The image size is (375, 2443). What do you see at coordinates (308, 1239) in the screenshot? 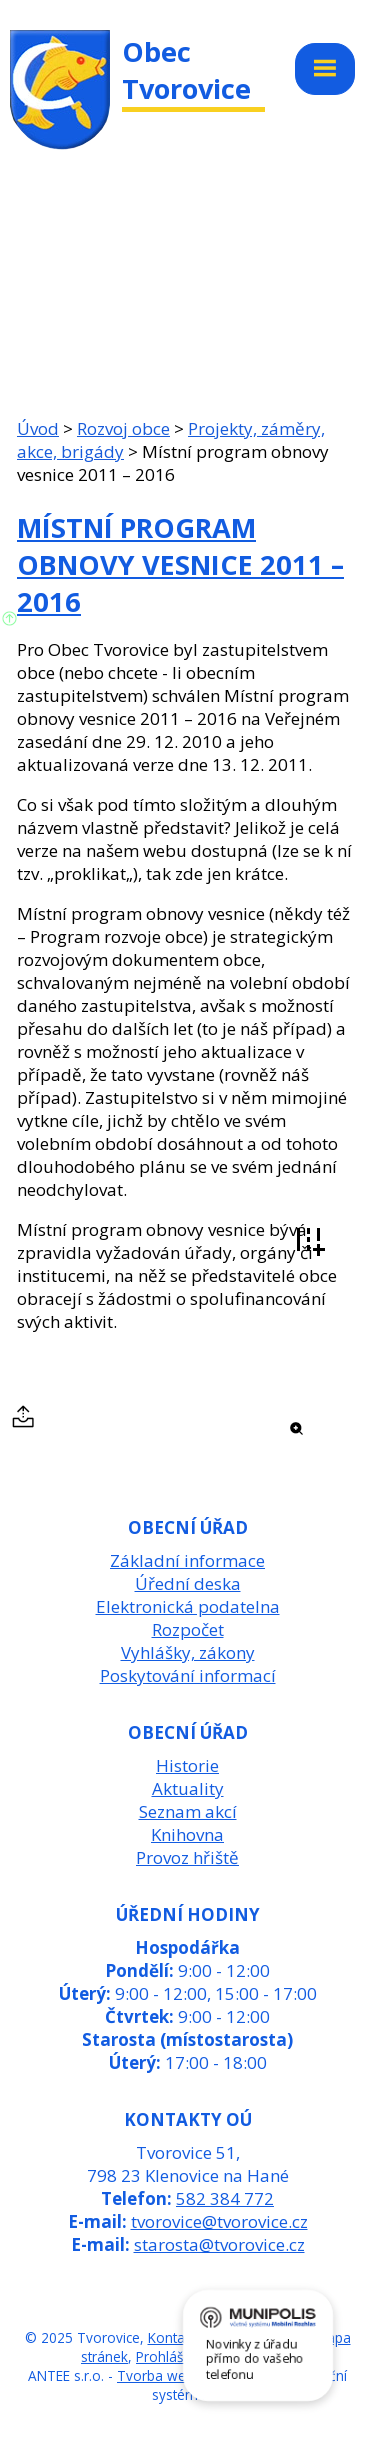
I see `add a new road to the map` at bounding box center [308, 1239].